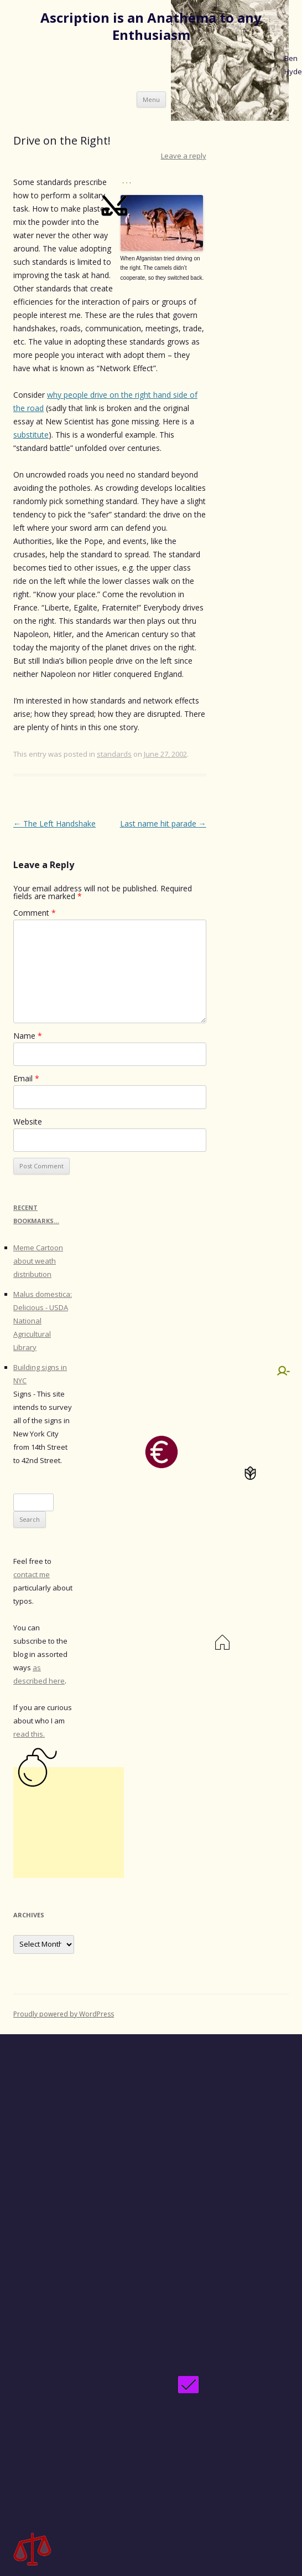 Image resolution: width=302 pixels, height=2576 pixels. I want to click on access more options or actions, so click(127, 183).